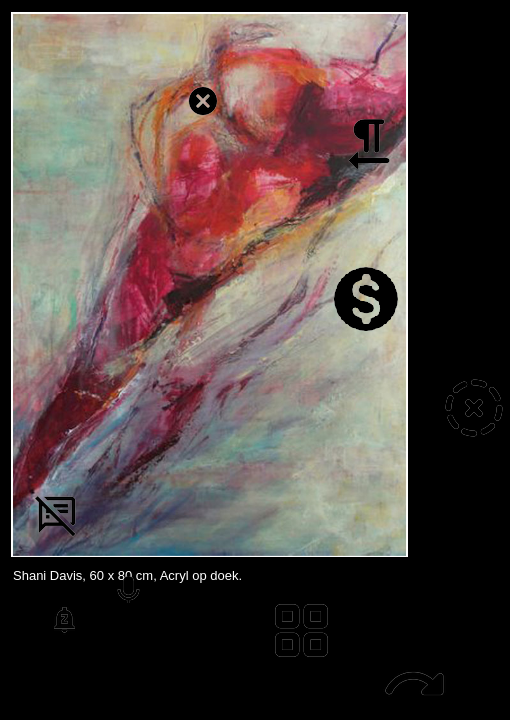 This screenshot has width=510, height=720. I want to click on tap to start voice input, so click(128, 589).